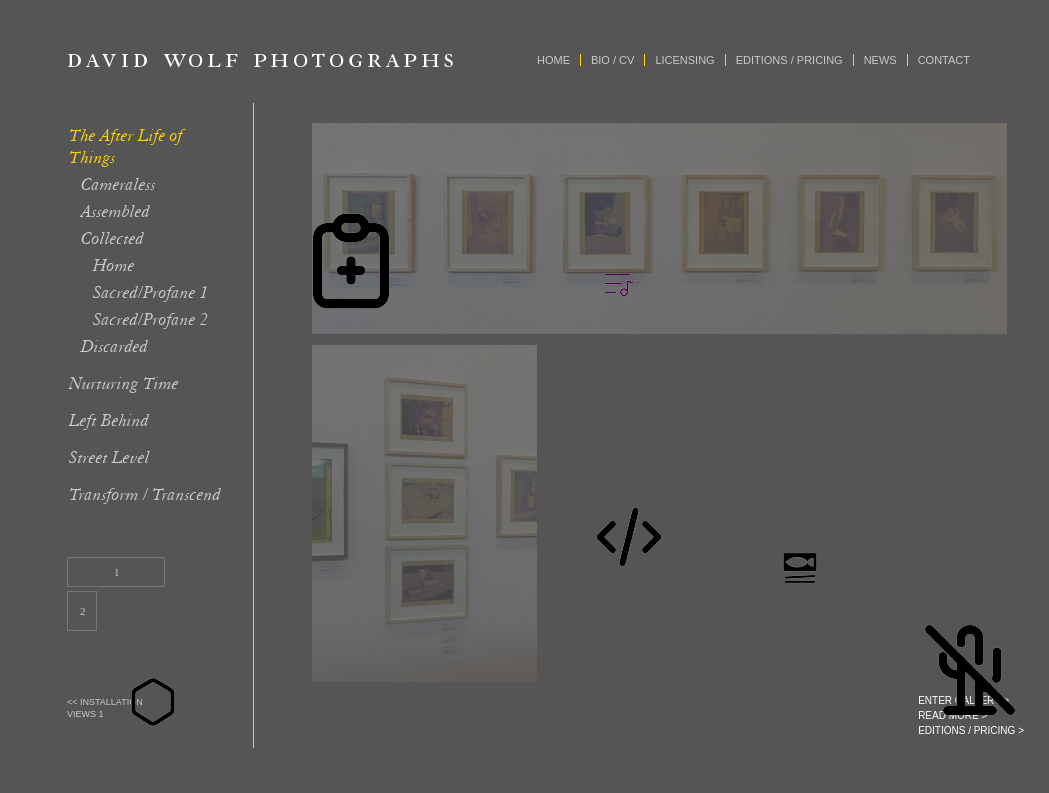 This screenshot has width=1049, height=793. Describe the element at coordinates (351, 261) in the screenshot. I see `view medical report or health records` at that location.